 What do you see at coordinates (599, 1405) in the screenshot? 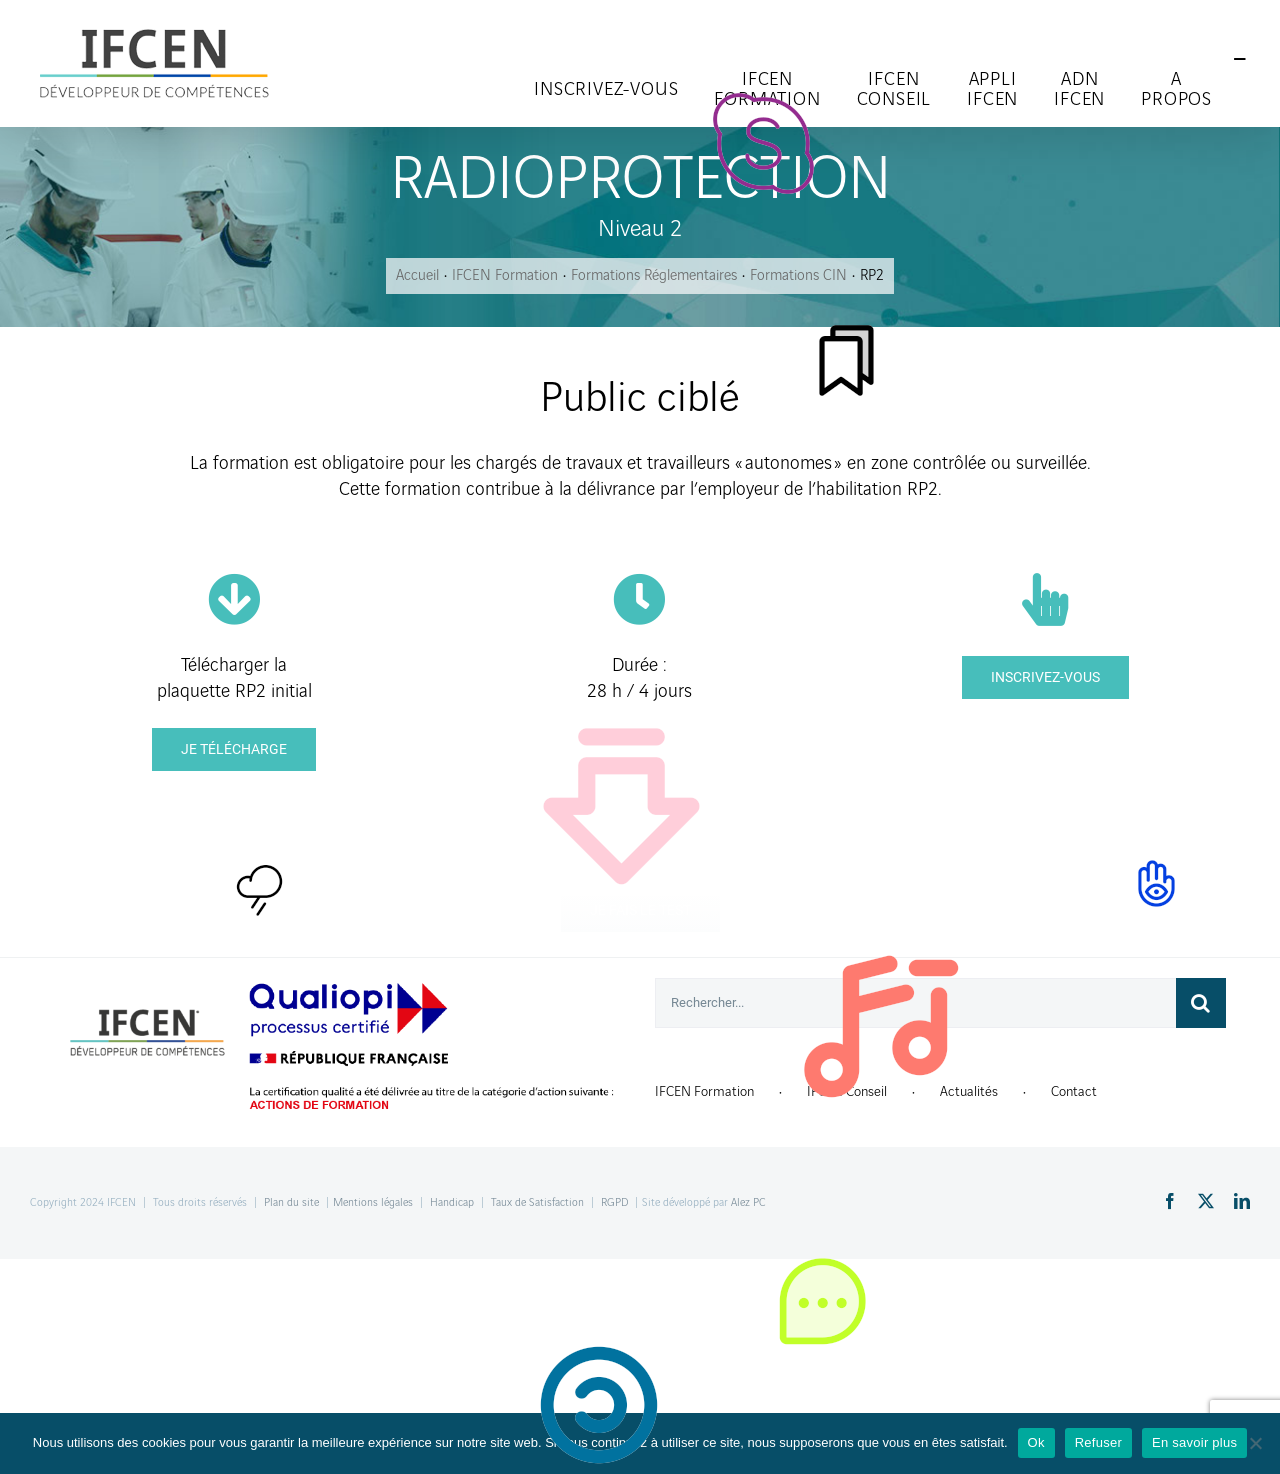
I see `indicates copyleft licensing status` at bounding box center [599, 1405].